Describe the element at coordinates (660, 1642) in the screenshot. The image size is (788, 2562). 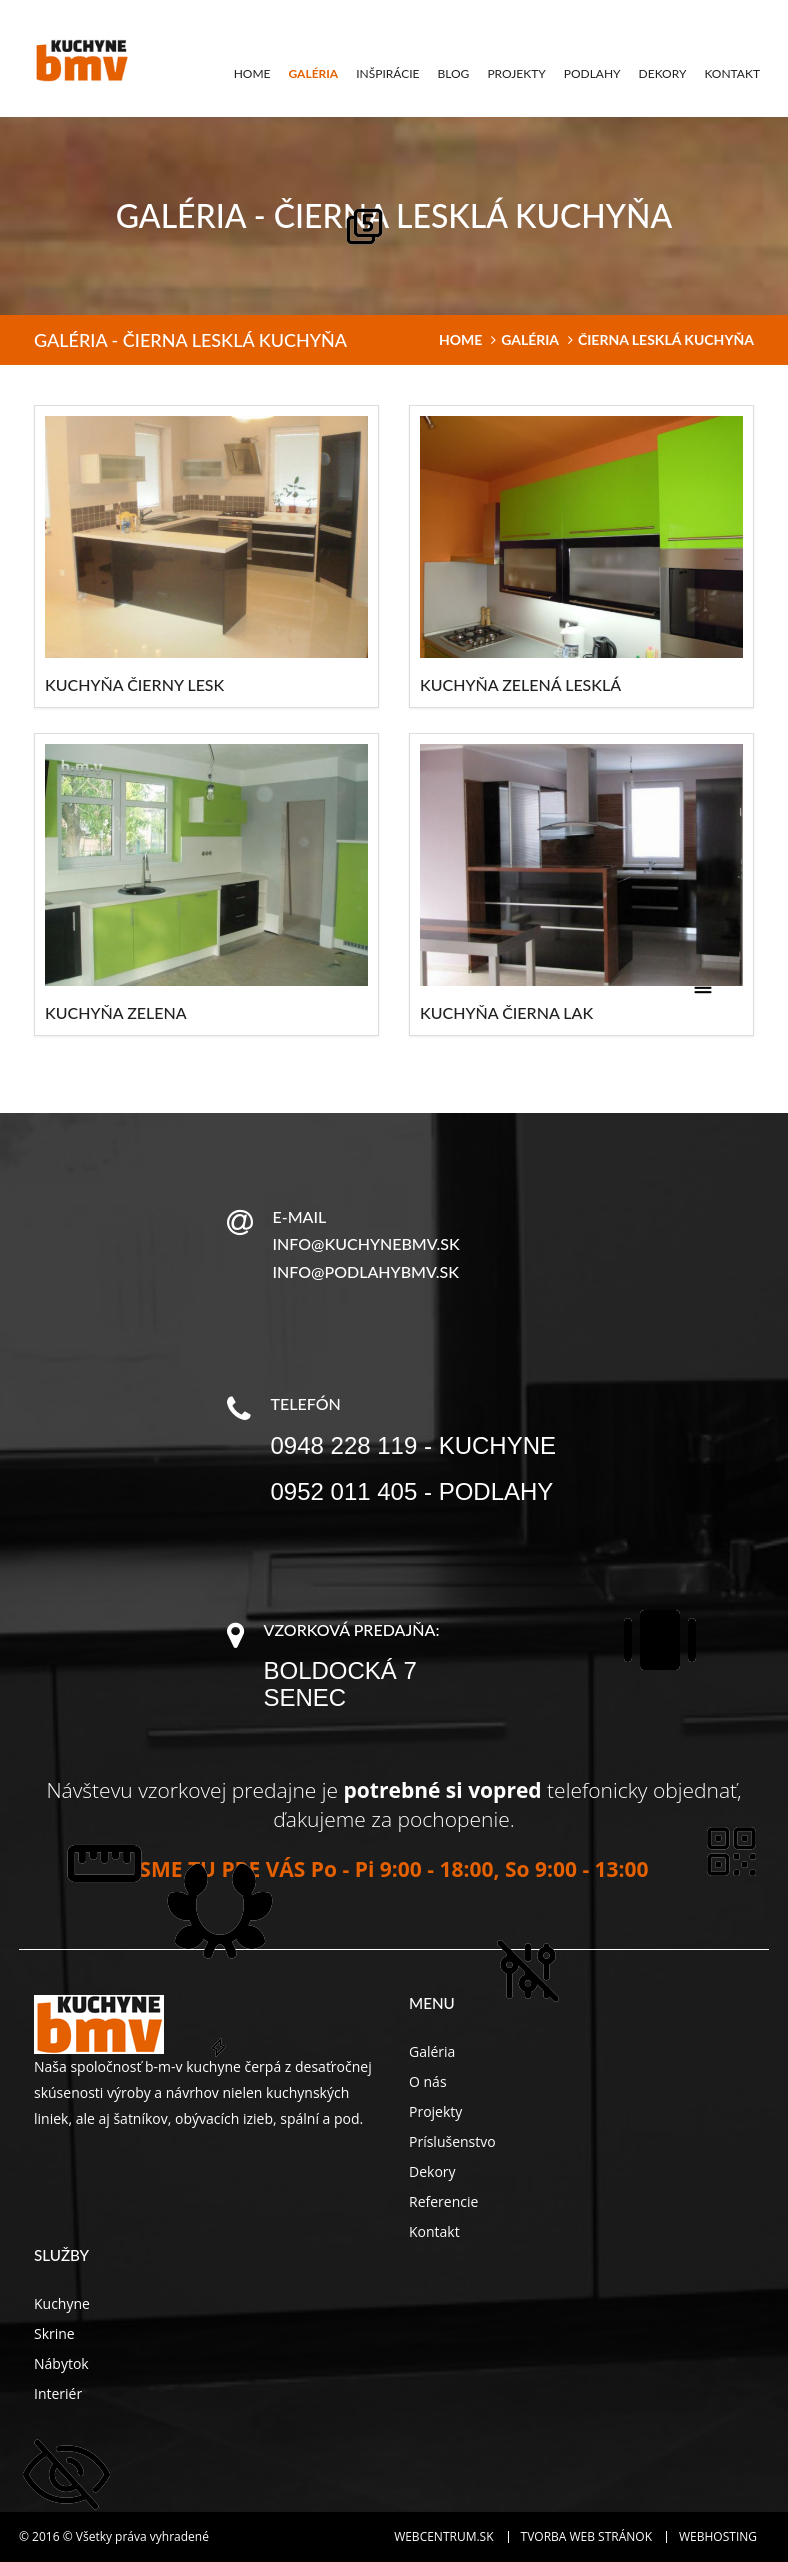
I see `view stories or card-based content` at that location.